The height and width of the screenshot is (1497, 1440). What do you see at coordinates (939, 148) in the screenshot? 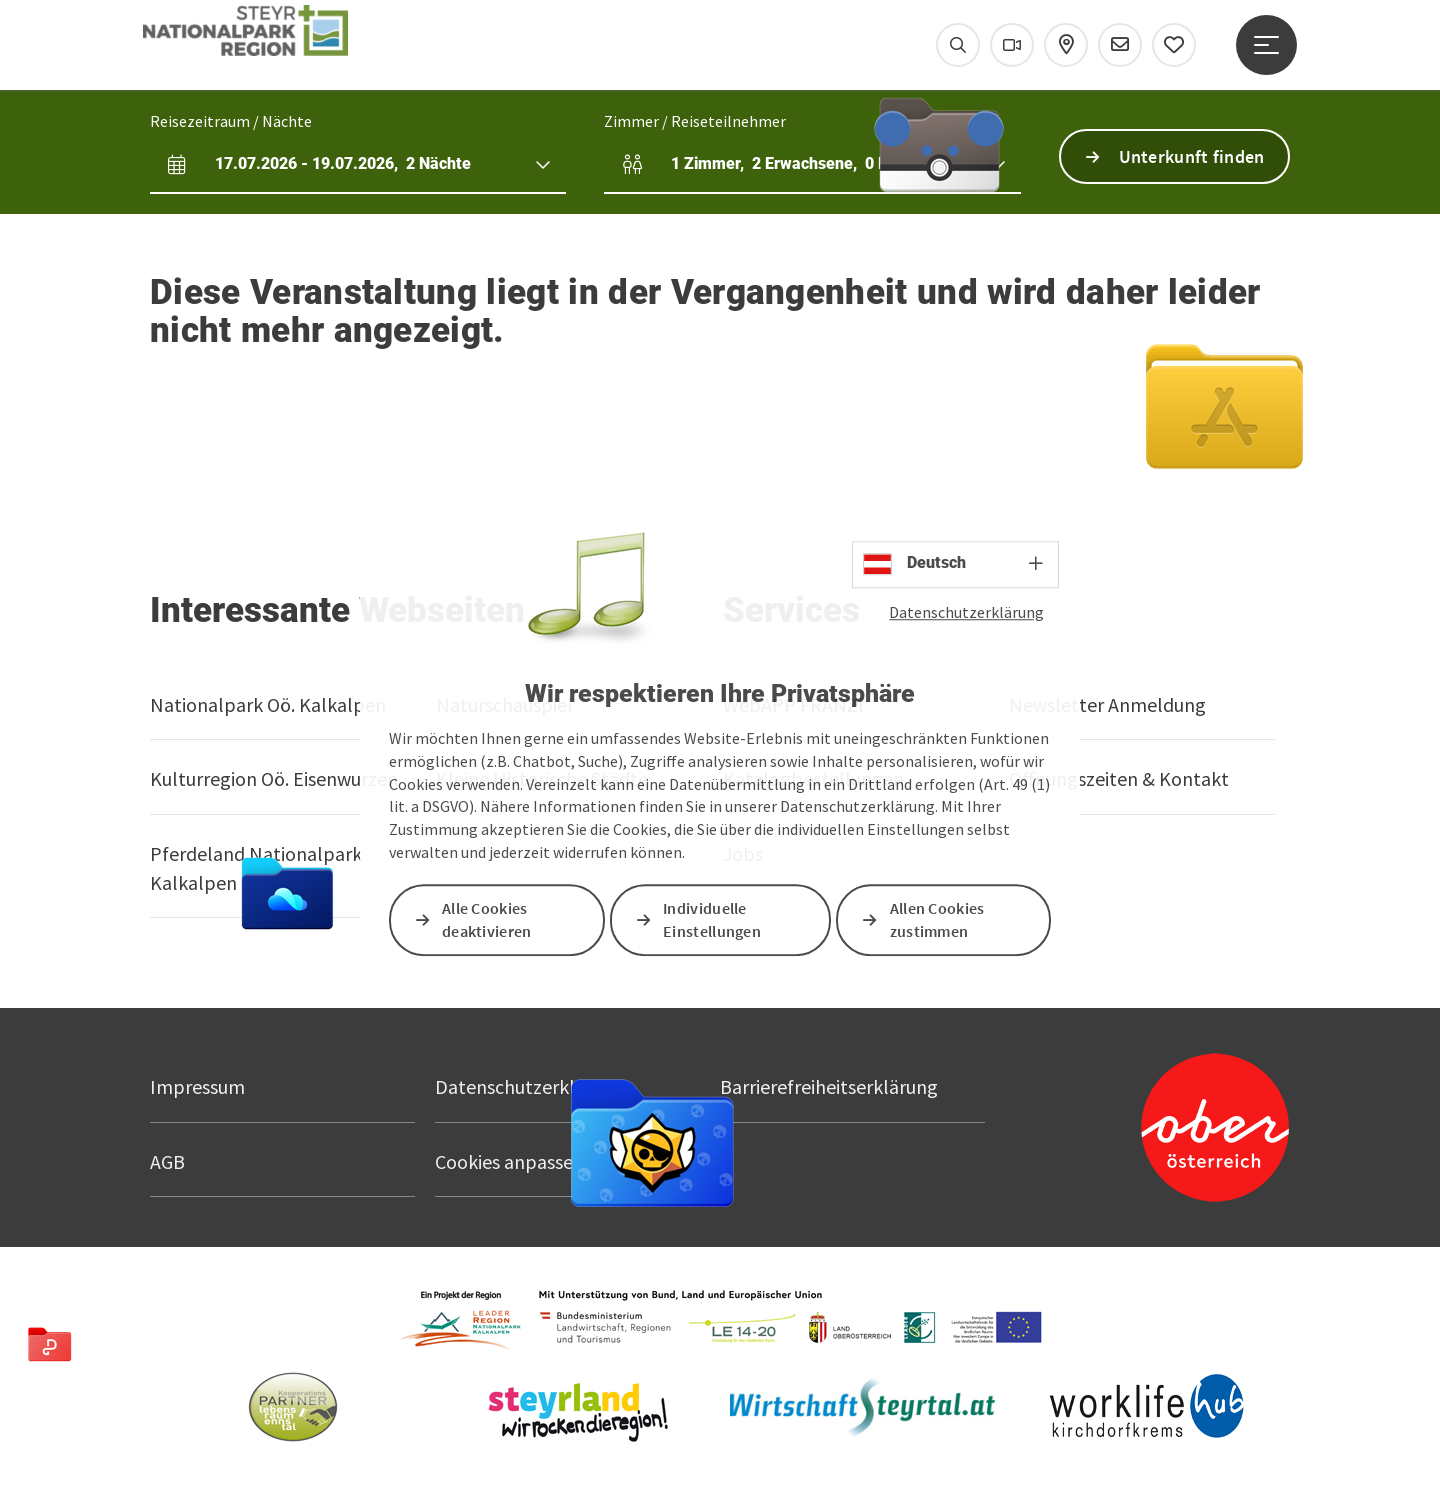
I see `folder containing pokémon heavy ball assets` at bounding box center [939, 148].